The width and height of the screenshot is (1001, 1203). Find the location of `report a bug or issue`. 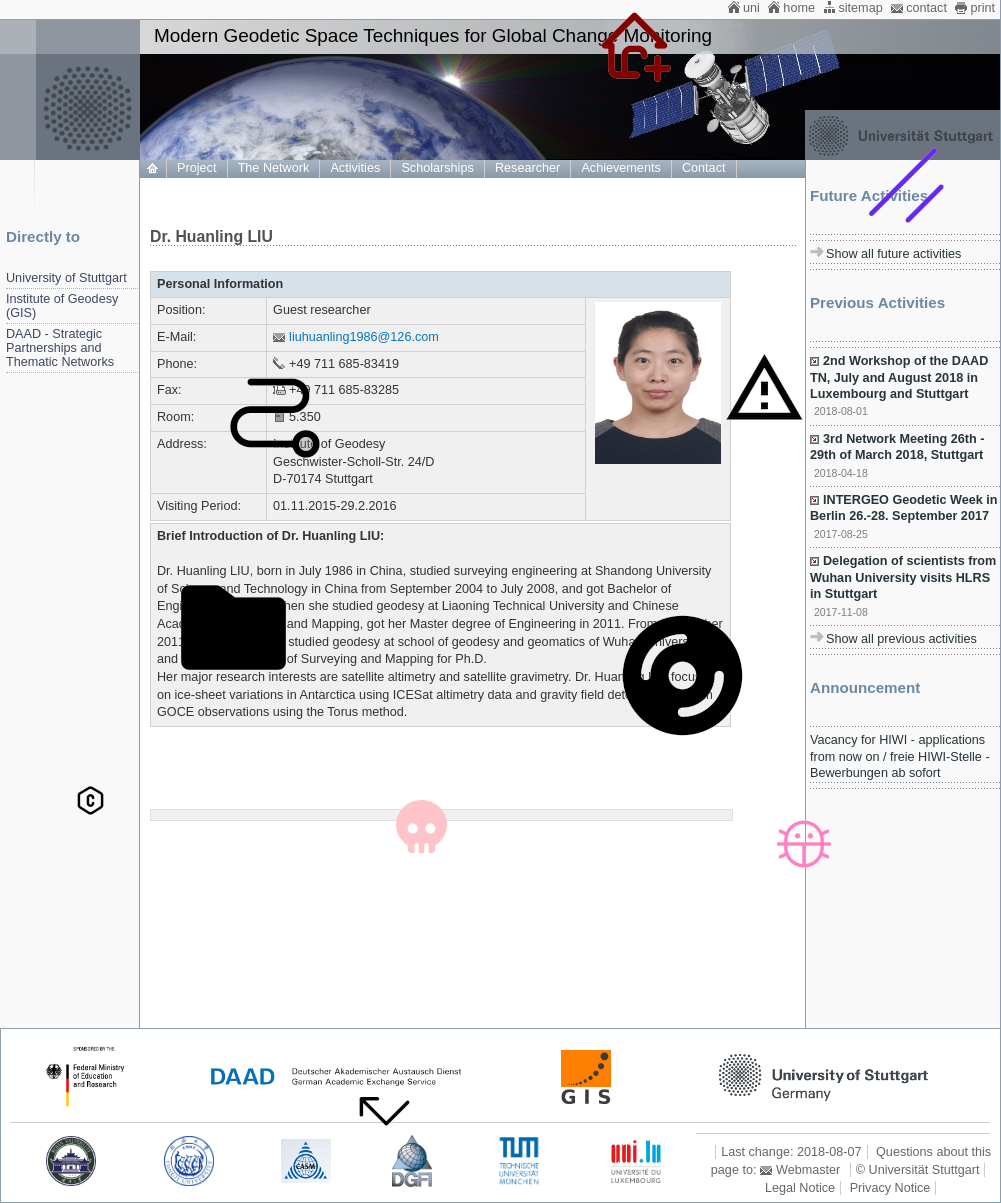

report a bug or issue is located at coordinates (804, 844).